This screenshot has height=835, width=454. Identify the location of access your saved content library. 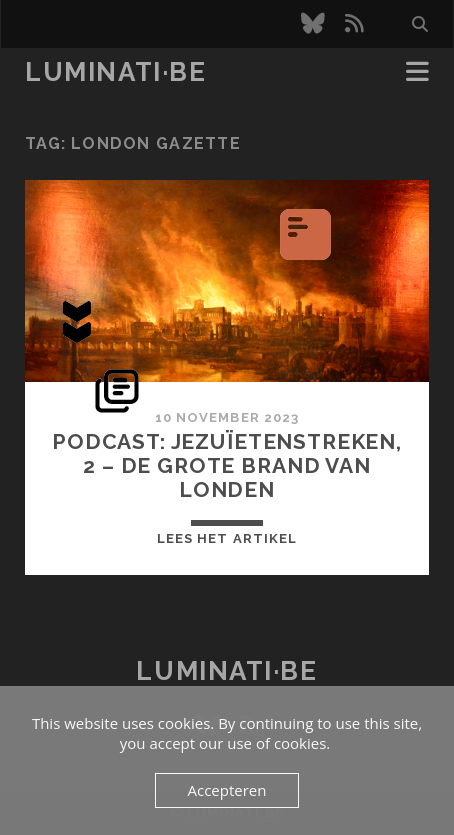
(117, 391).